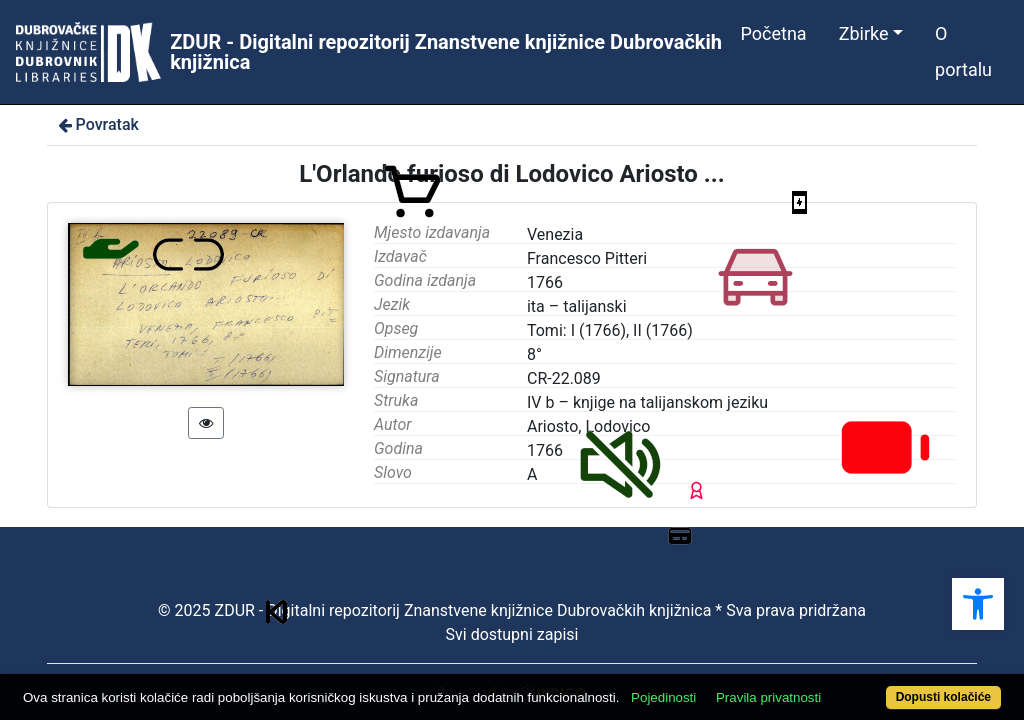  Describe the element at coordinates (885, 447) in the screenshot. I see `shows current battery level` at that location.